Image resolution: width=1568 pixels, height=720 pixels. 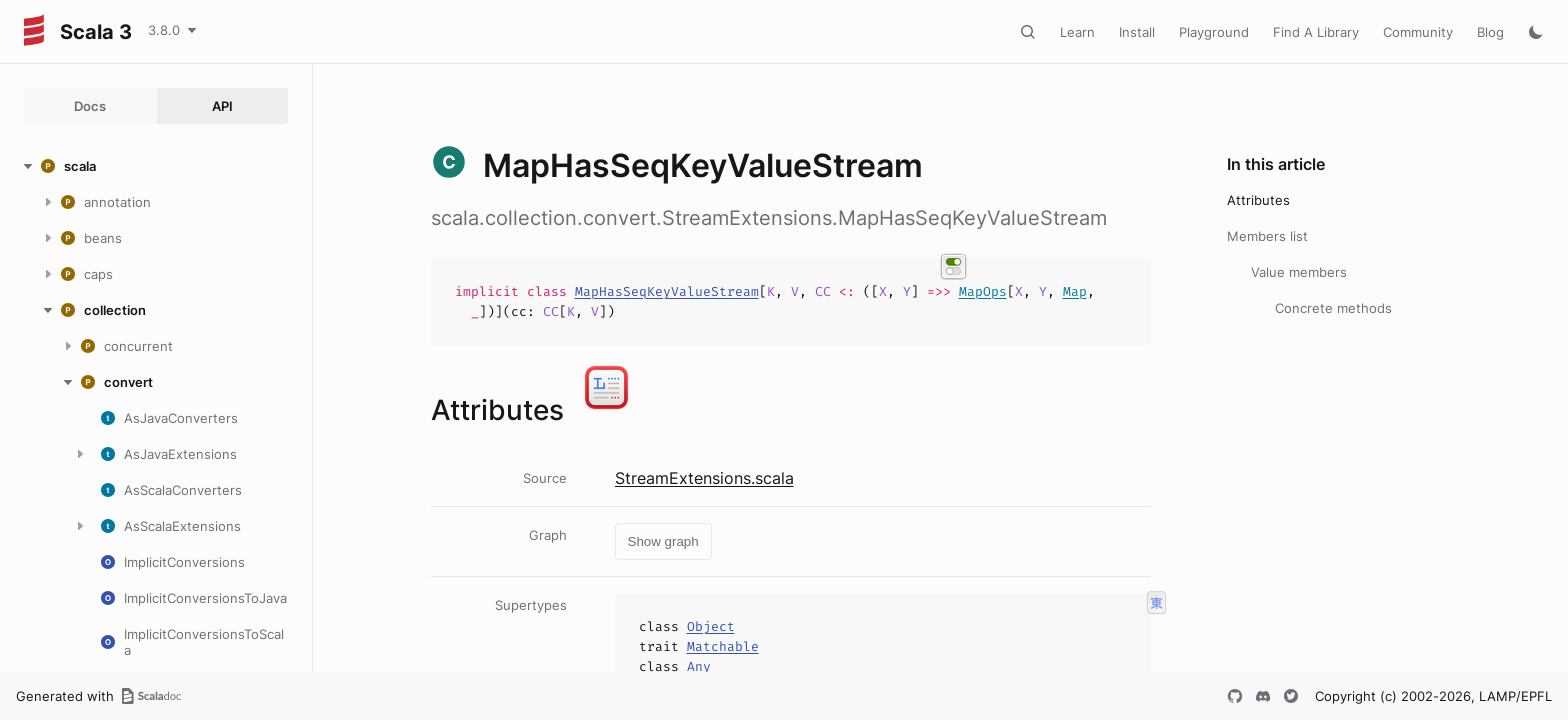 What do you see at coordinates (953, 266) in the screenshot?
I see `open system settings or preferences` at bounding box center [953, 266].